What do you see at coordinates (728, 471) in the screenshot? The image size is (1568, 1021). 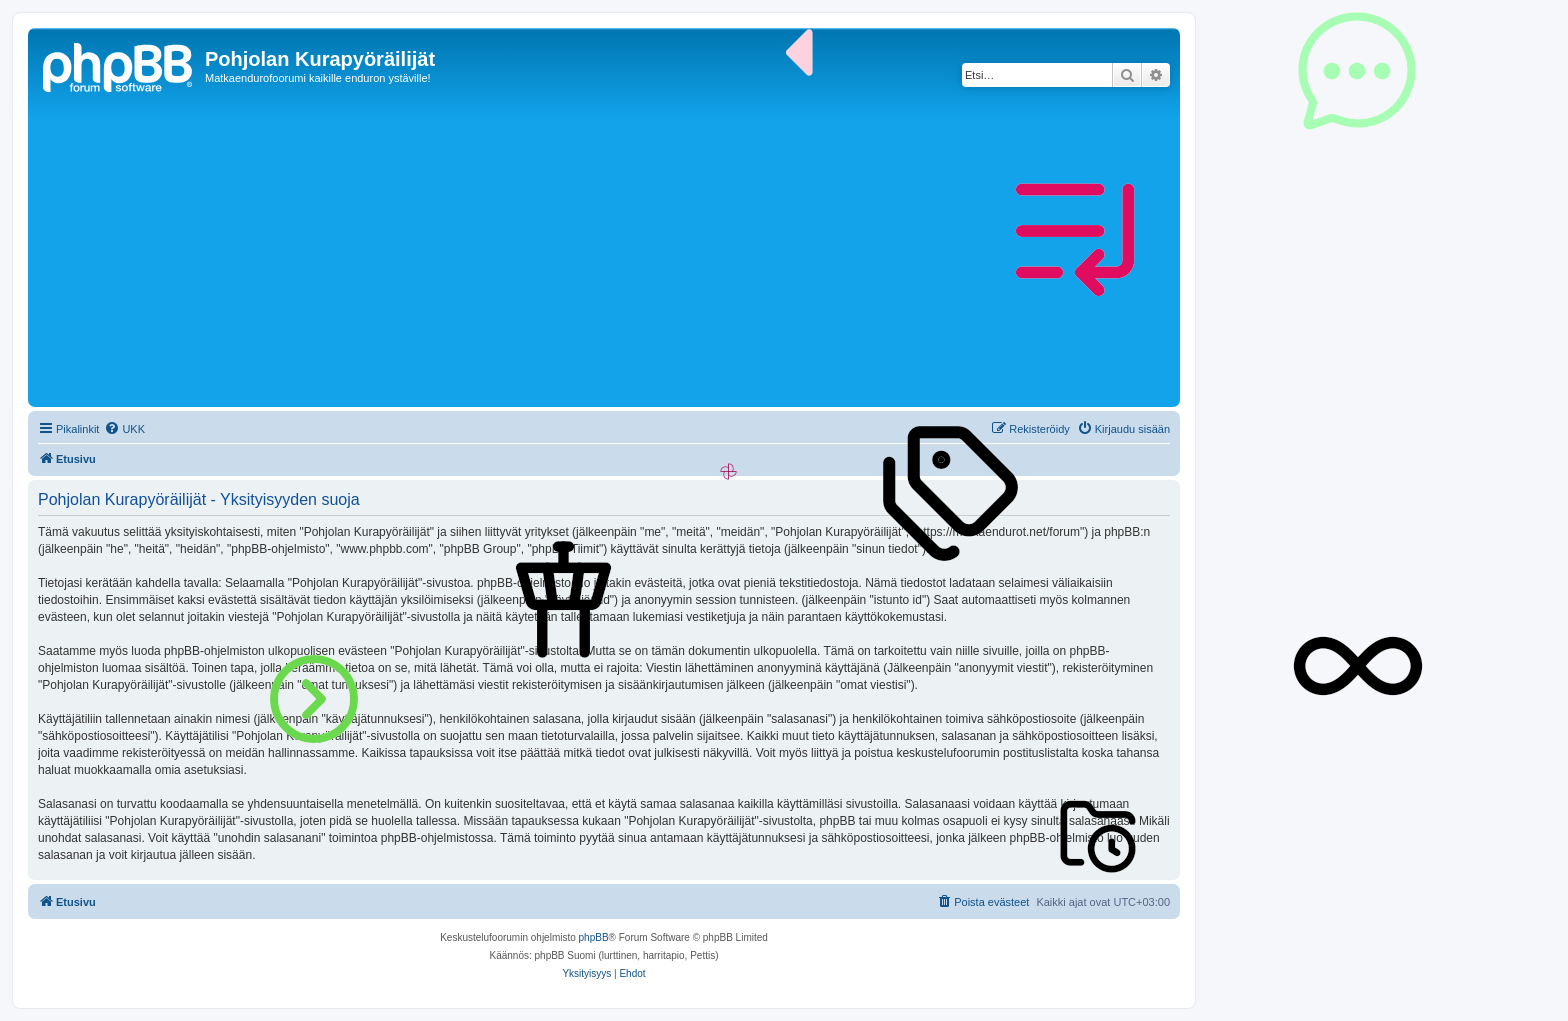 I see `open google photos app` at bounding box center [728, 471].